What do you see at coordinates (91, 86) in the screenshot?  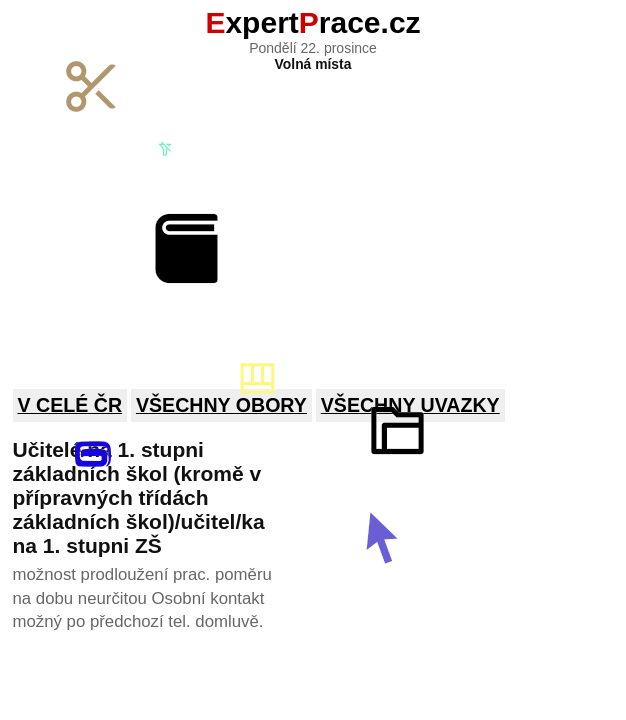 I see `cut selected content` at bounding box center [91, 86].